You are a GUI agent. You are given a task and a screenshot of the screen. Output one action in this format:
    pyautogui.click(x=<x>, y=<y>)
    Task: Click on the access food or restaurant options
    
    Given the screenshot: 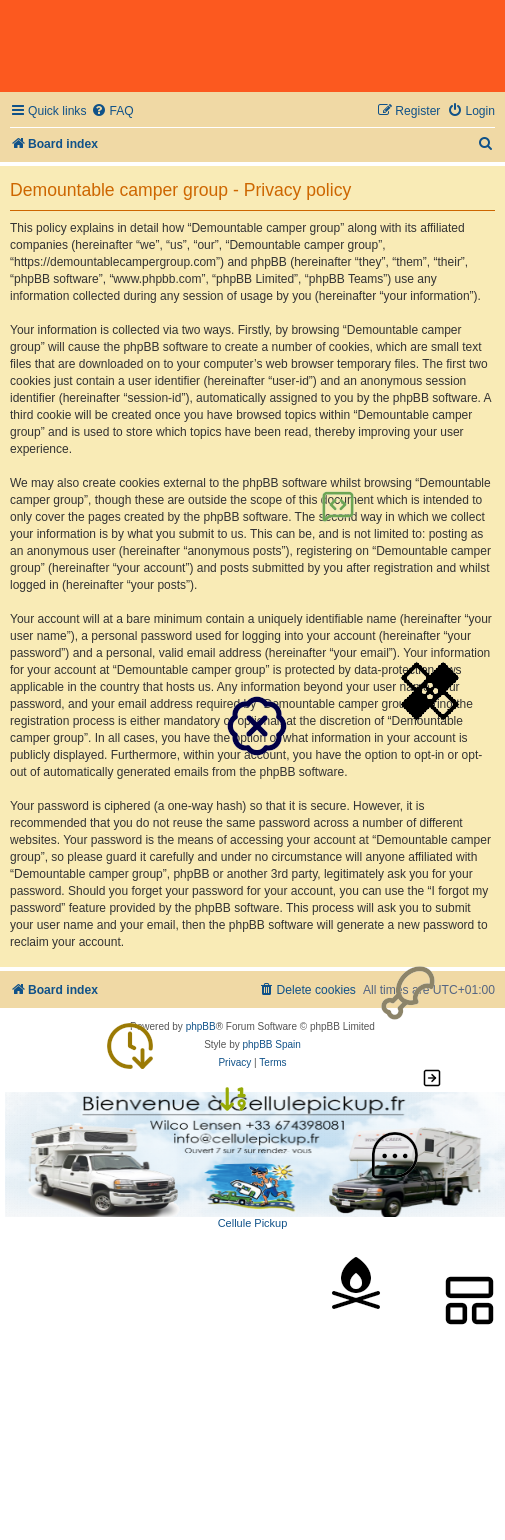 What is the action you would take?
    pyautogui.click(x=408, y=993)
    